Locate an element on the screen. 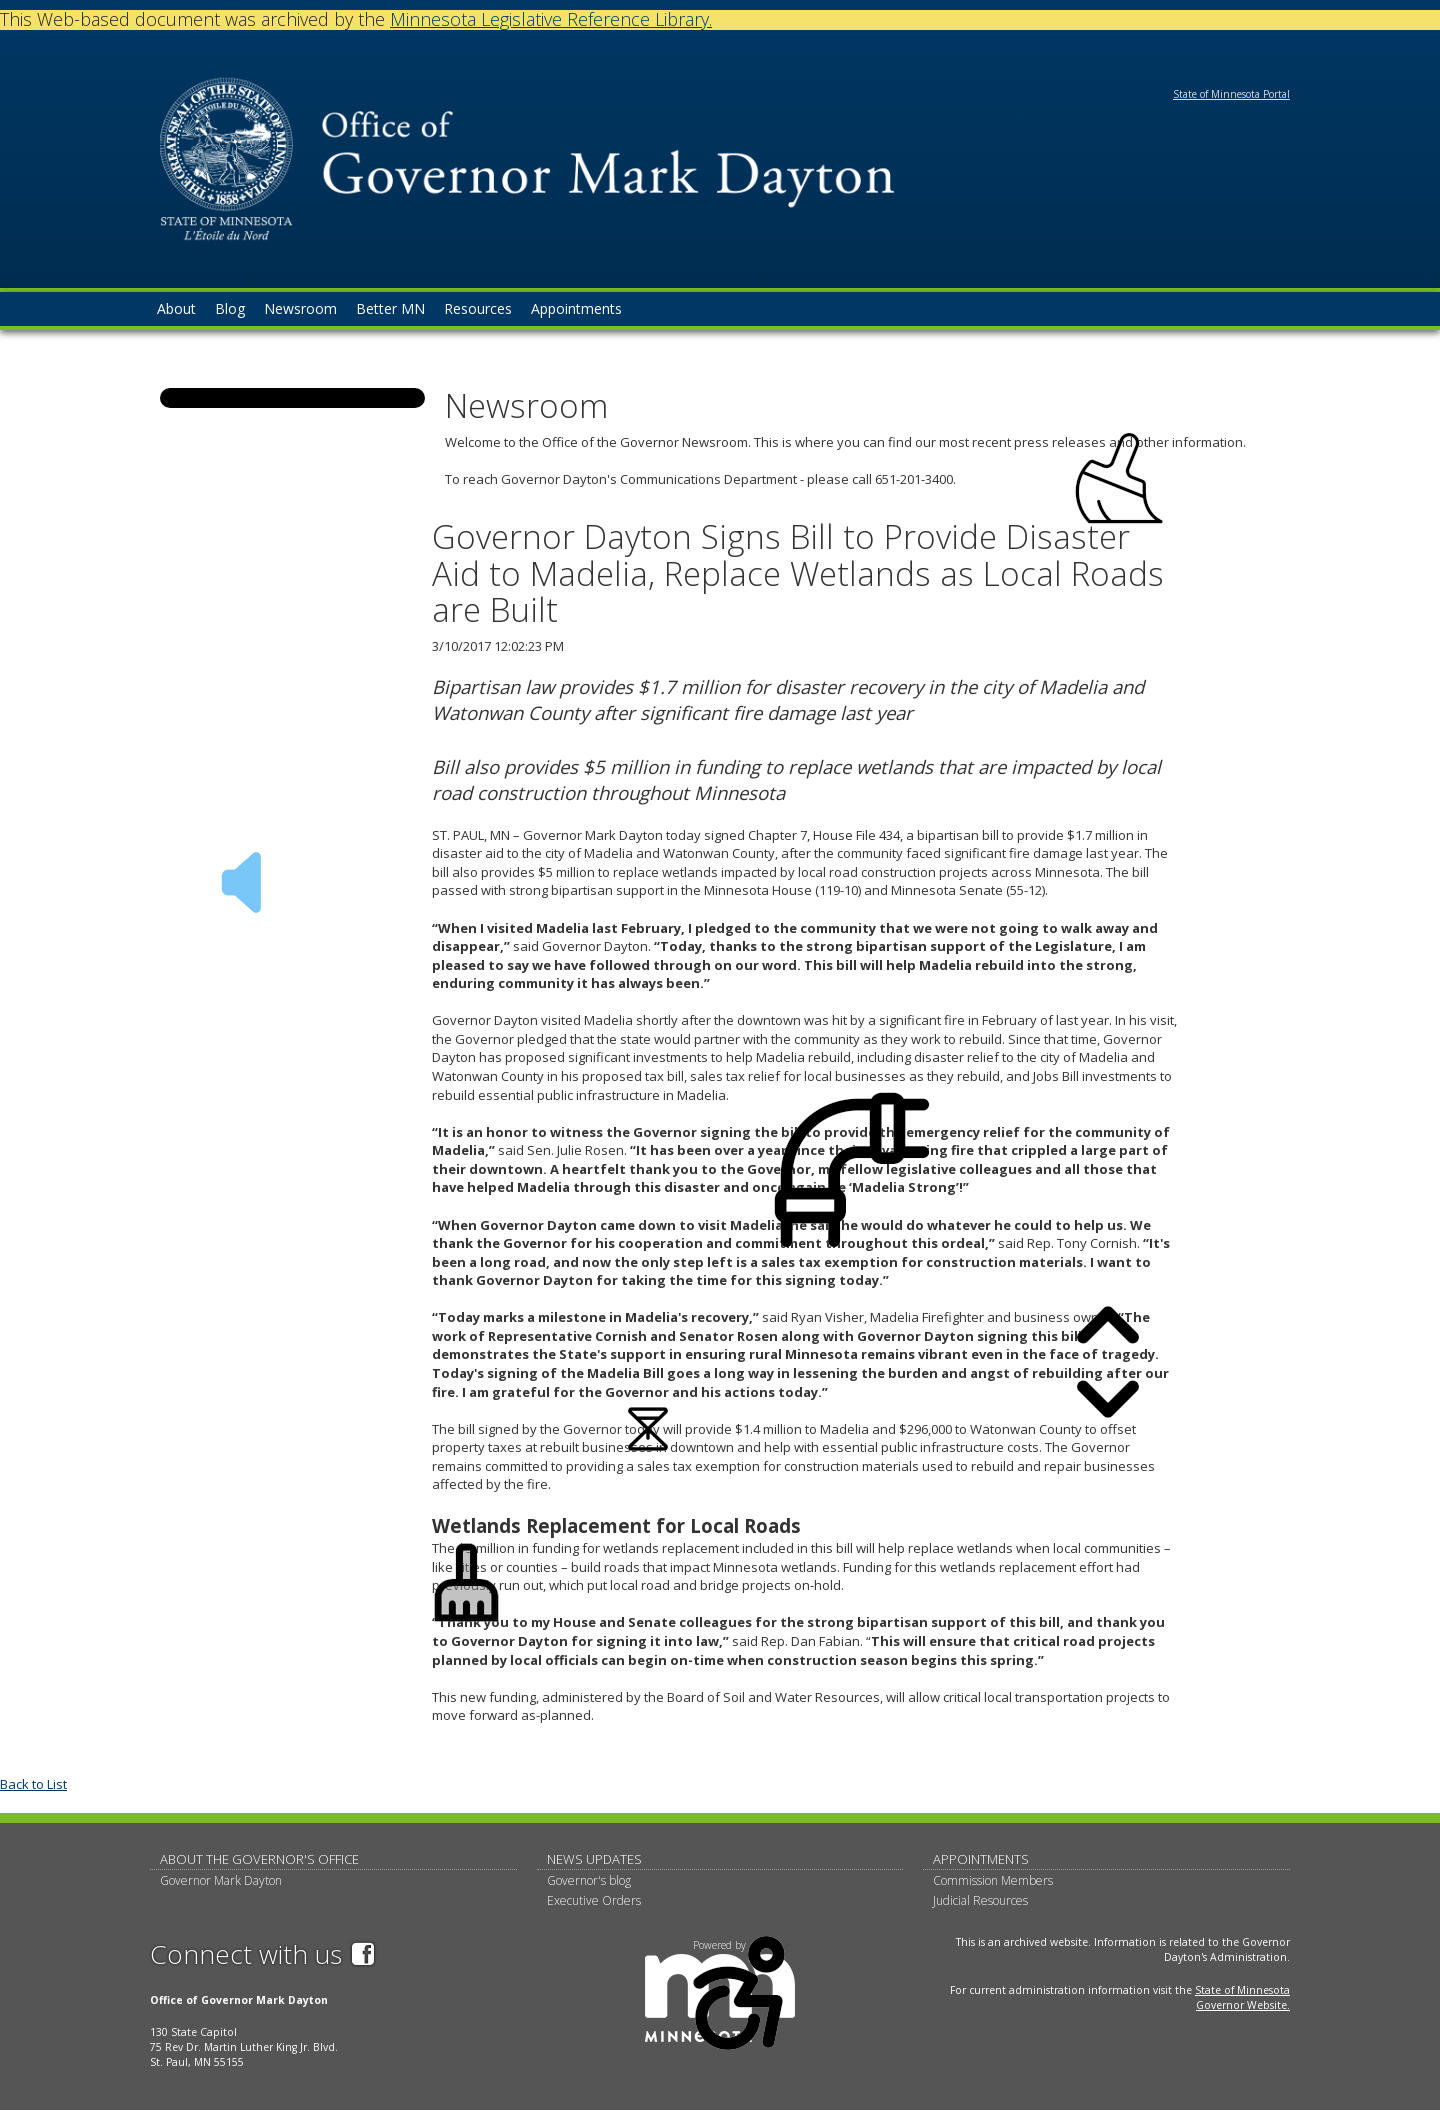  access cleaning or housekeeping services is located at coordinates (466, 1582).